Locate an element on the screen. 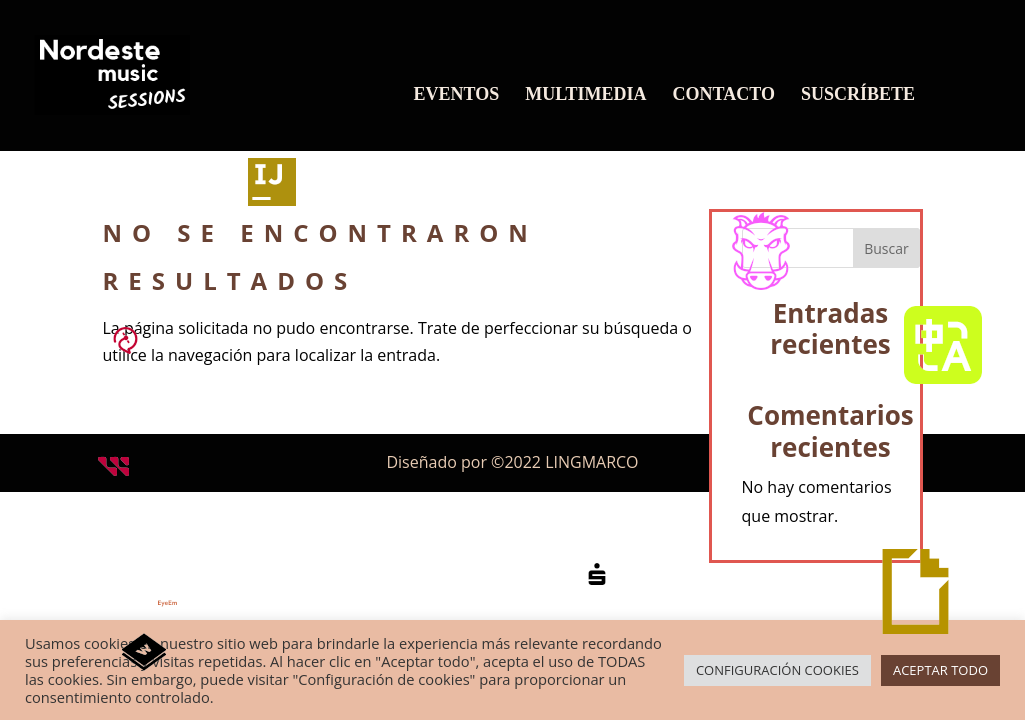 The height and width of the screenshot is (720, 1025). open IntelliJ IDEA application is located at coordinates (272, 182).